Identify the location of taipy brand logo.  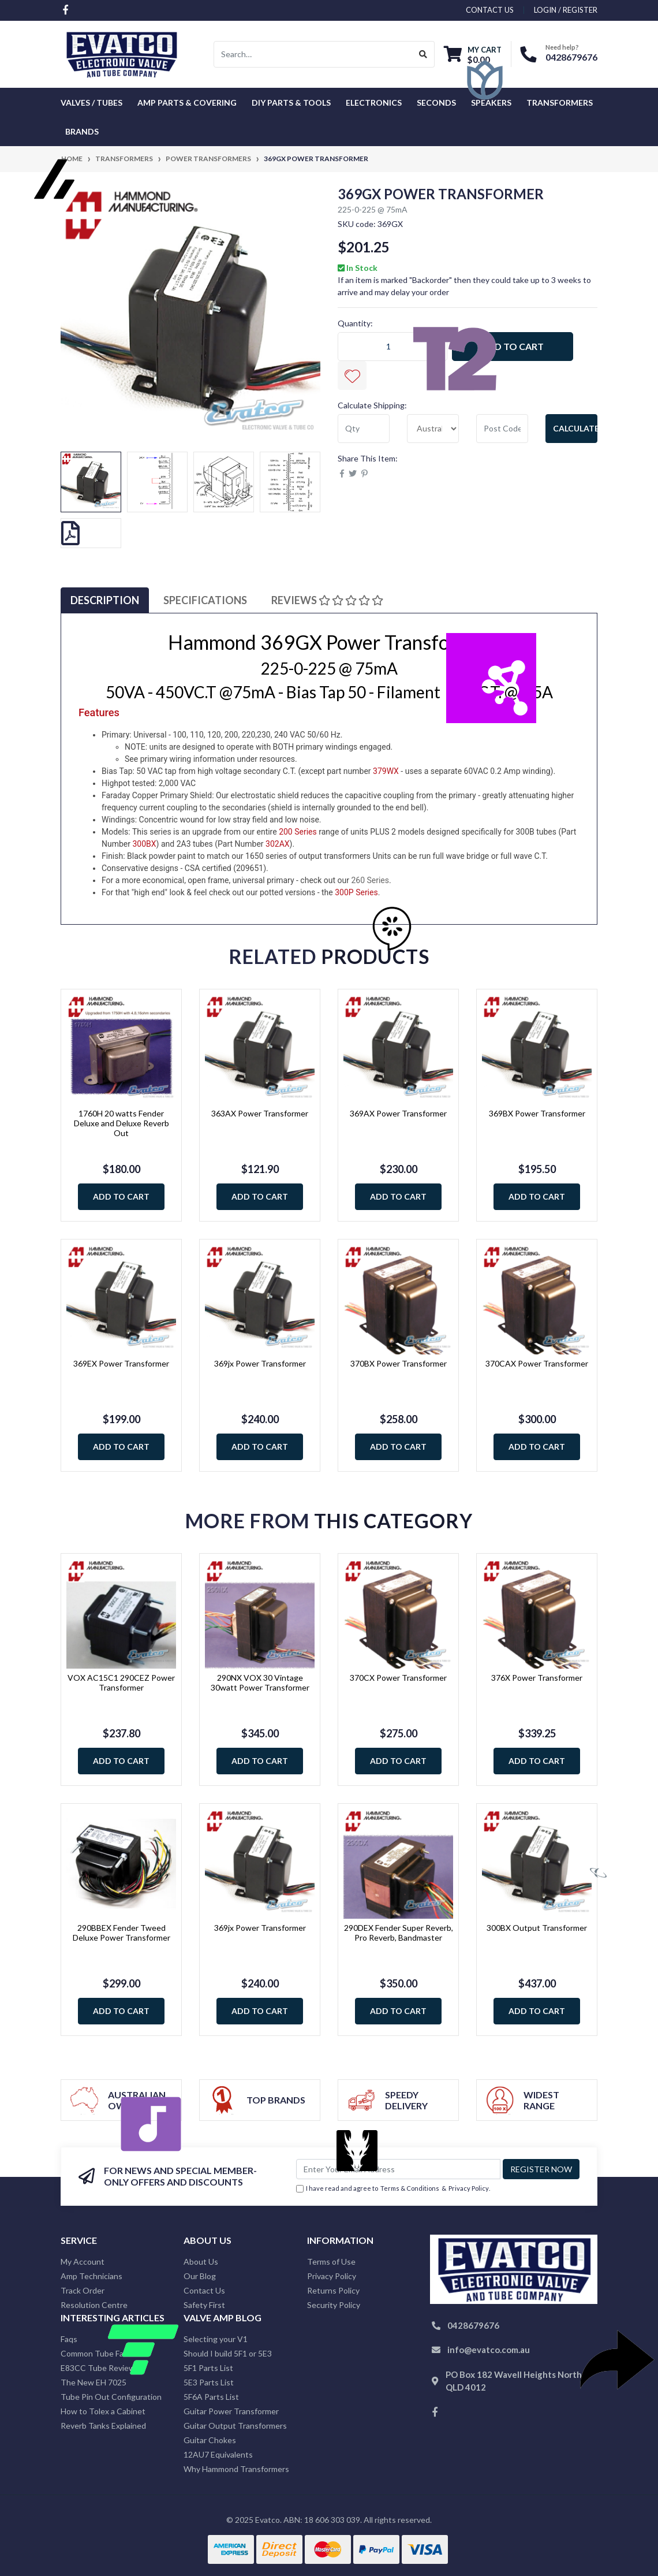
(143, 2350).